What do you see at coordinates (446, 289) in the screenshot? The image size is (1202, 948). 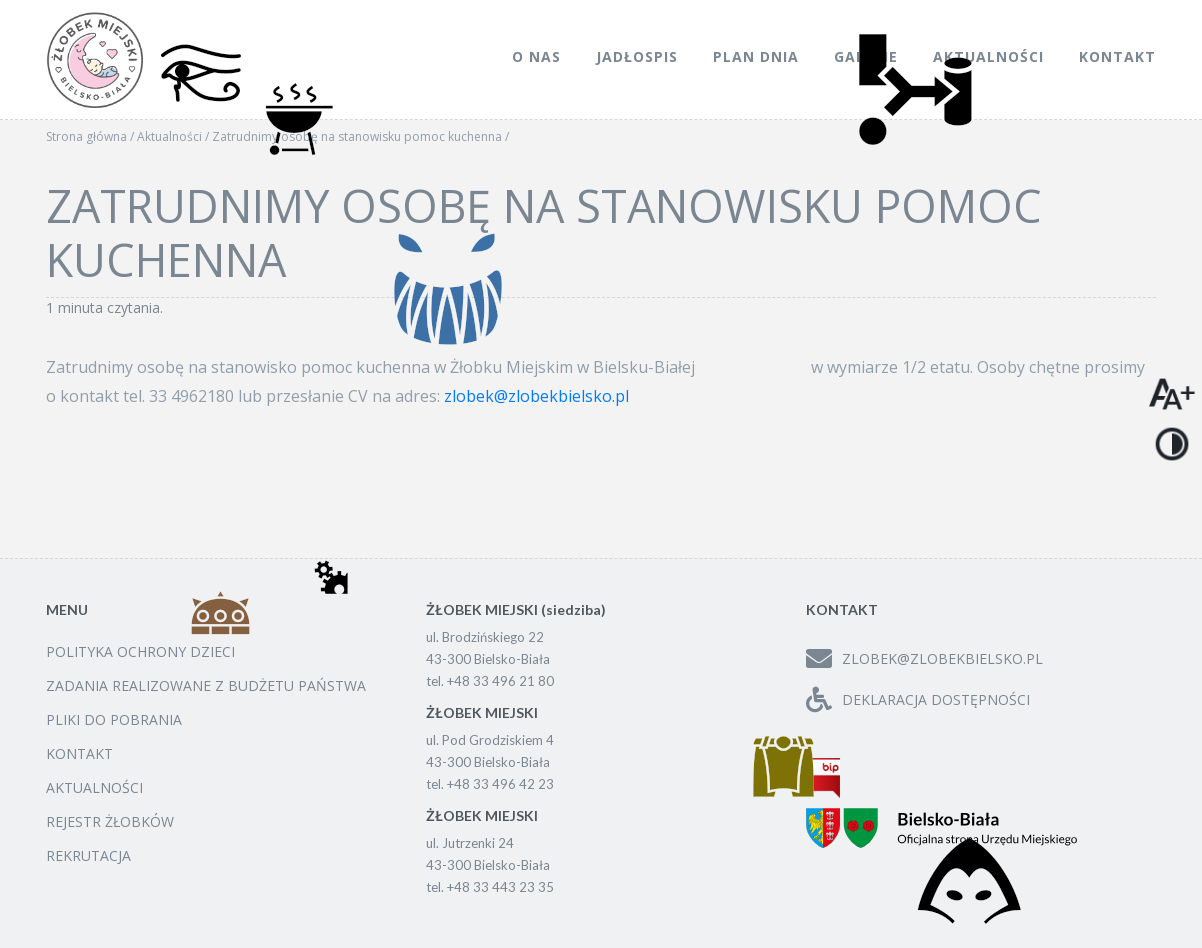 I see `indicates a villain or enemy character` at bounding box center [446, 289].